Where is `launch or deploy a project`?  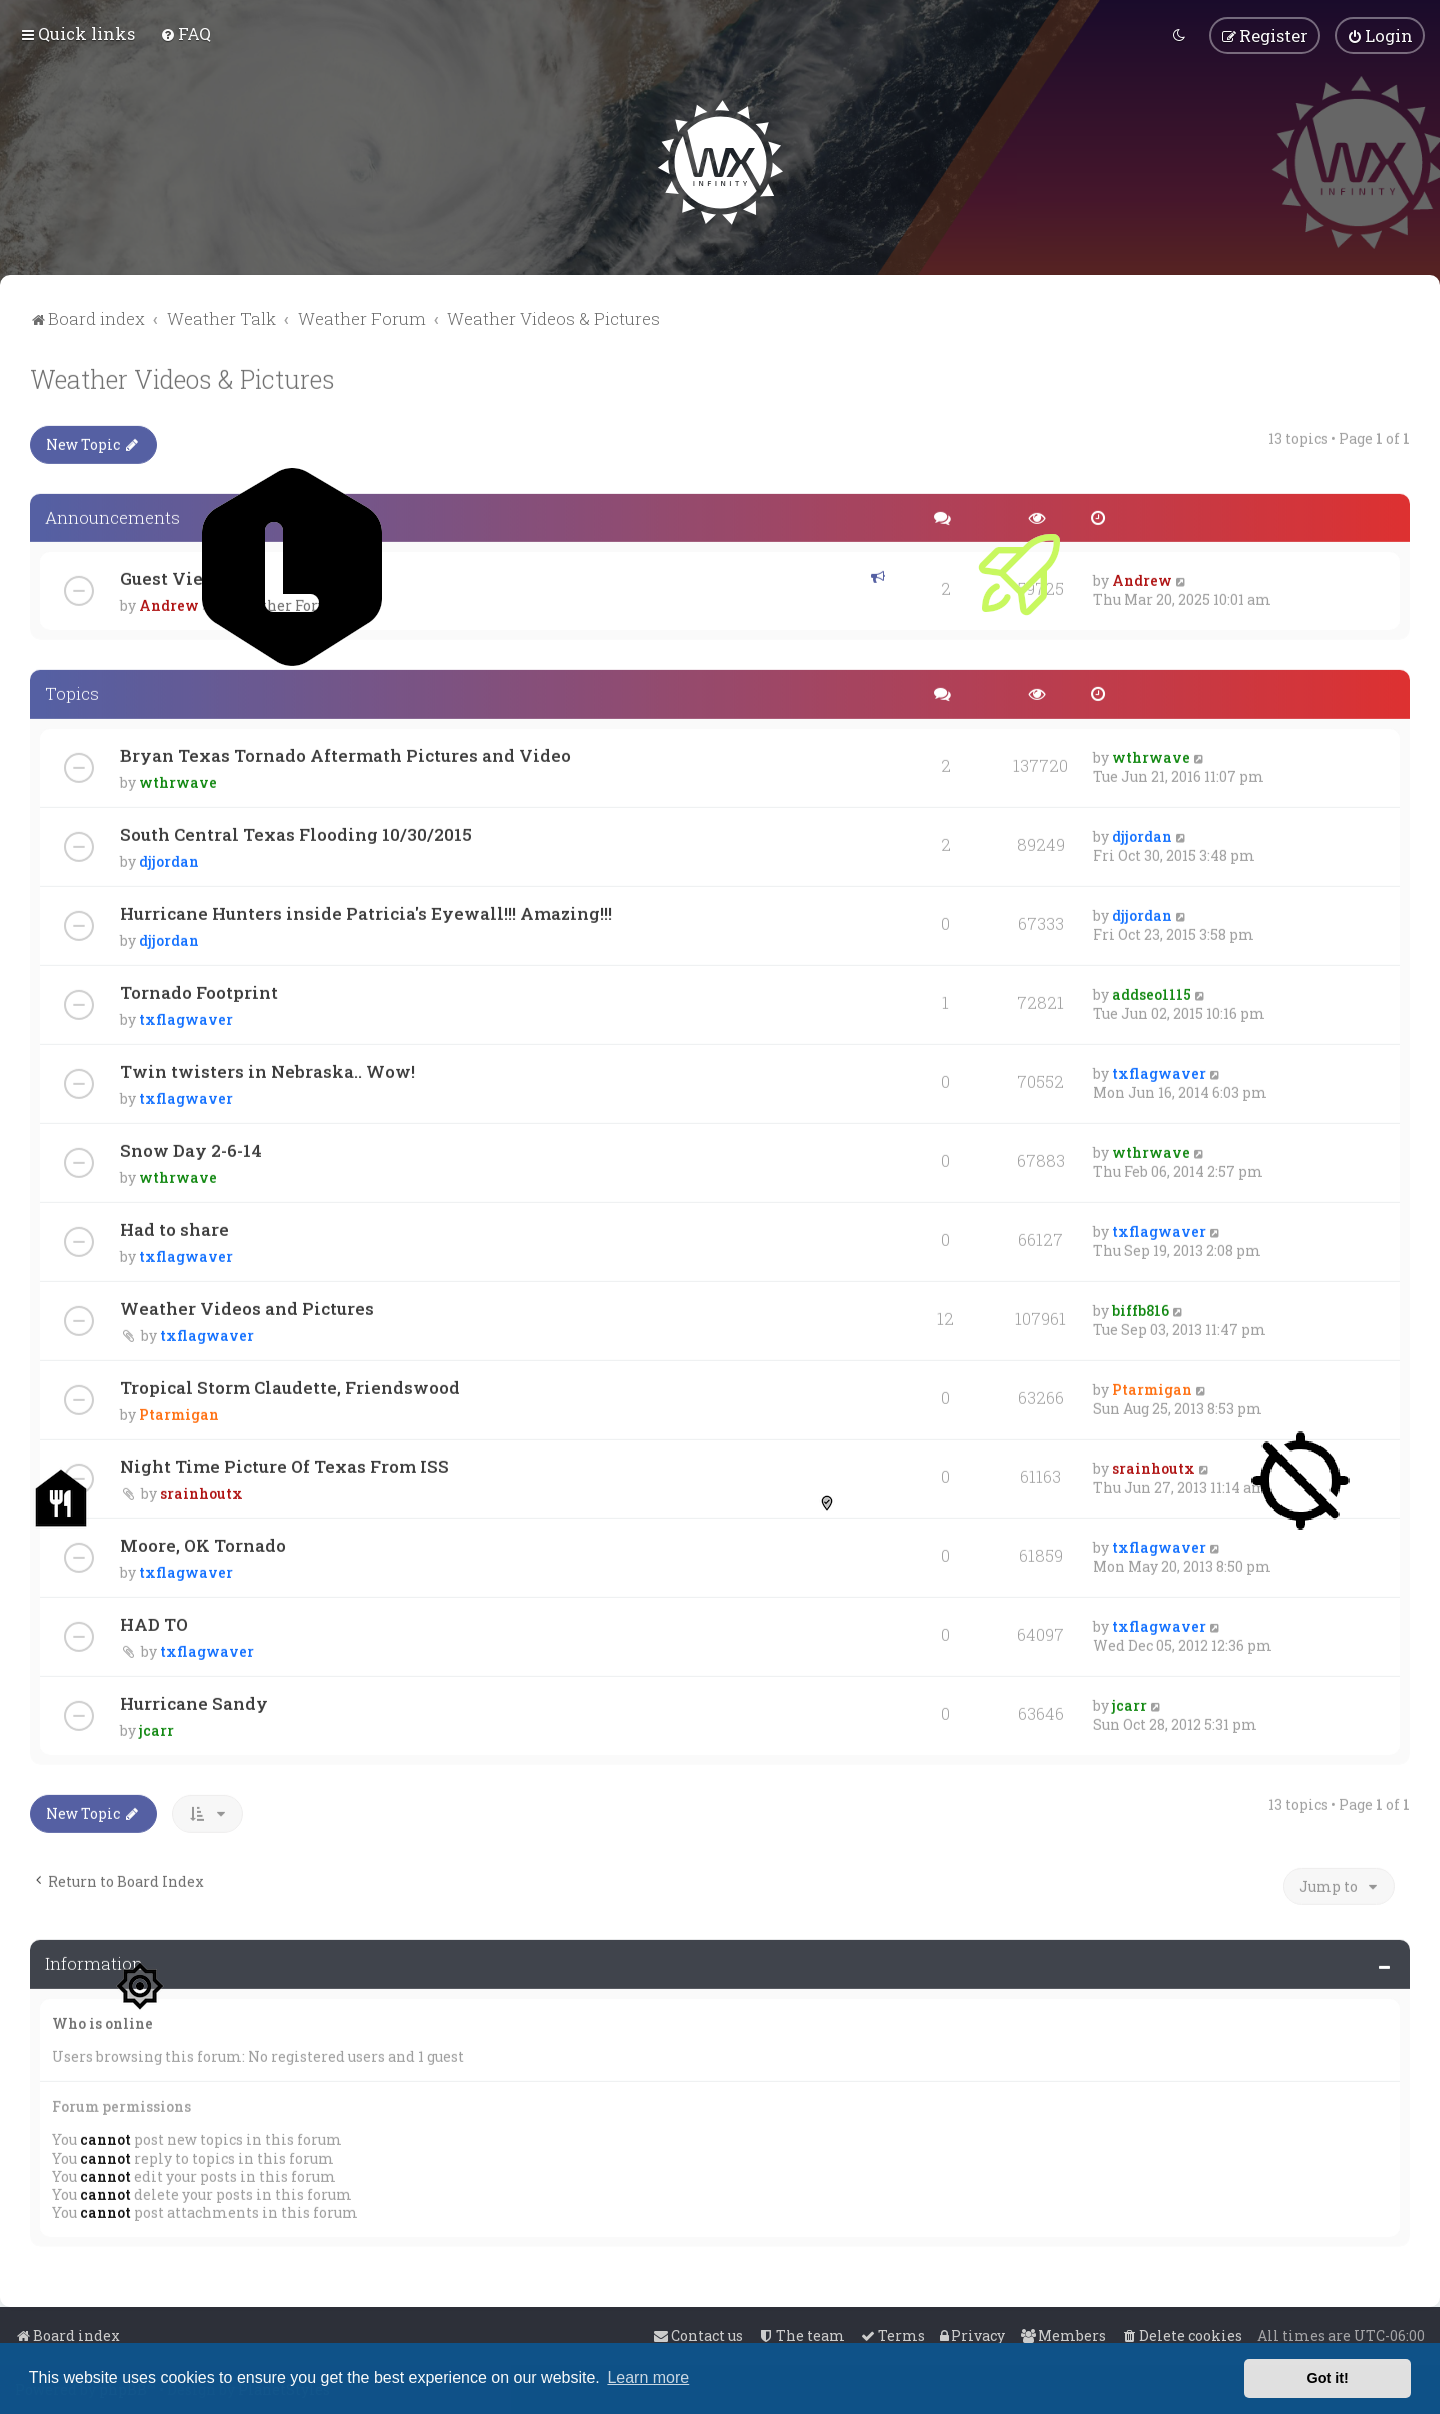
launch or deploy a project is located at coordinates (1021, 573).